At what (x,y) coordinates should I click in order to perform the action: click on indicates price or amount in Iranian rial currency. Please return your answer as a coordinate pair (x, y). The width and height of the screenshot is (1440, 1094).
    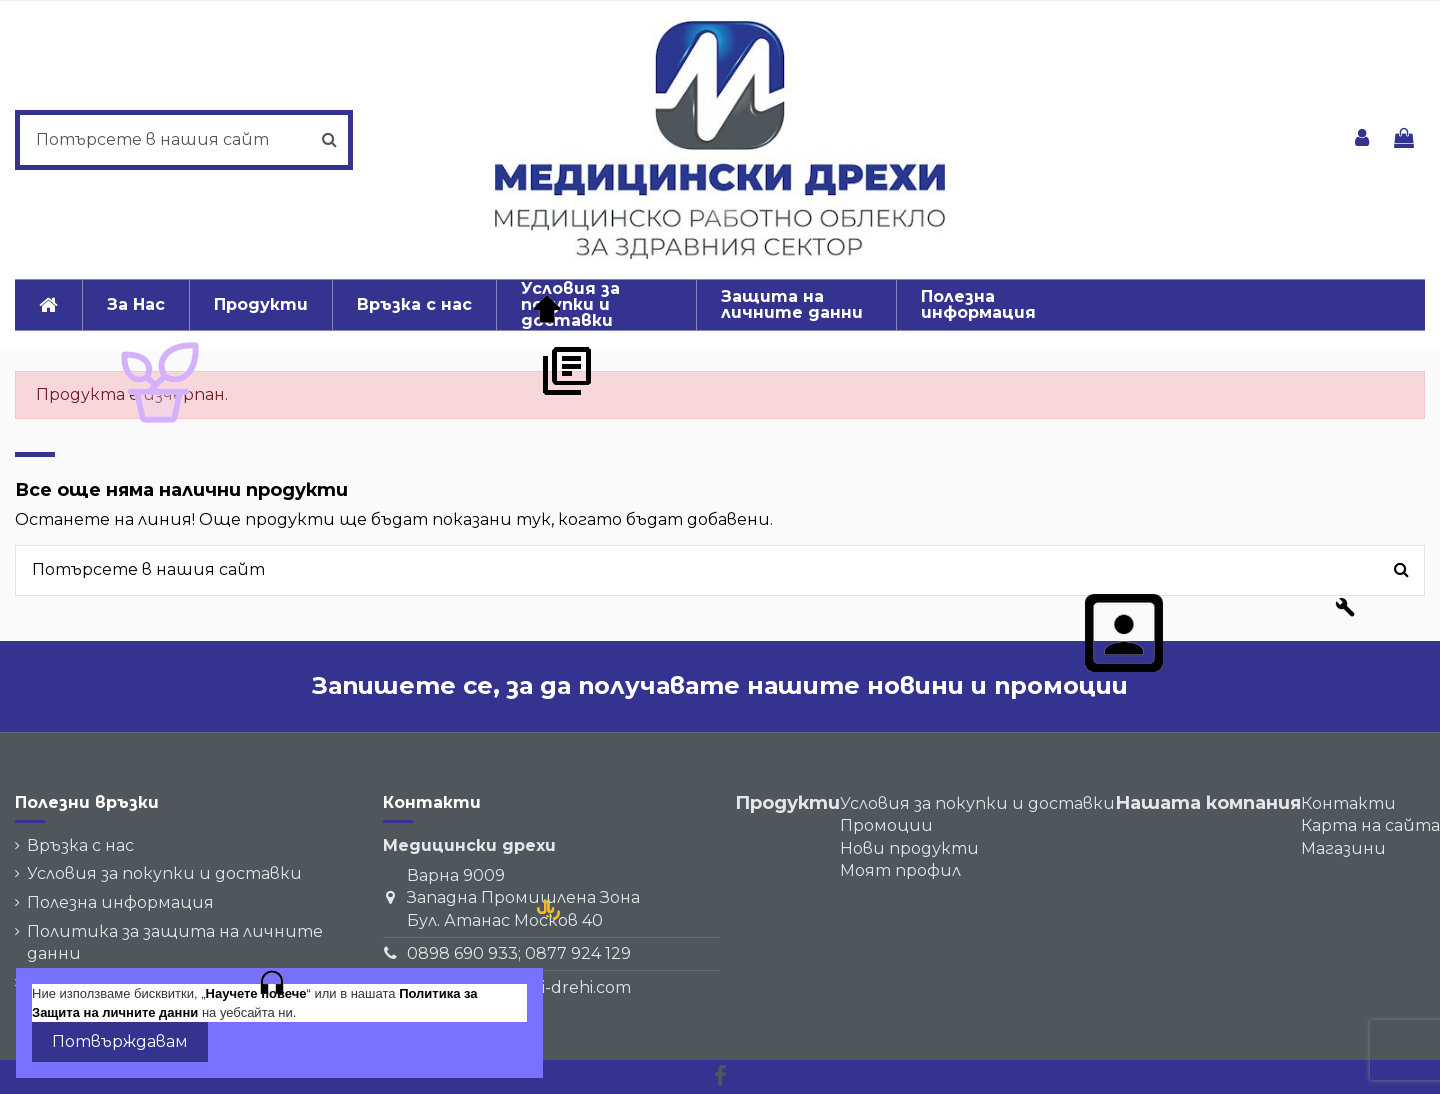
    Looking at the image, I should click on (548, 909).